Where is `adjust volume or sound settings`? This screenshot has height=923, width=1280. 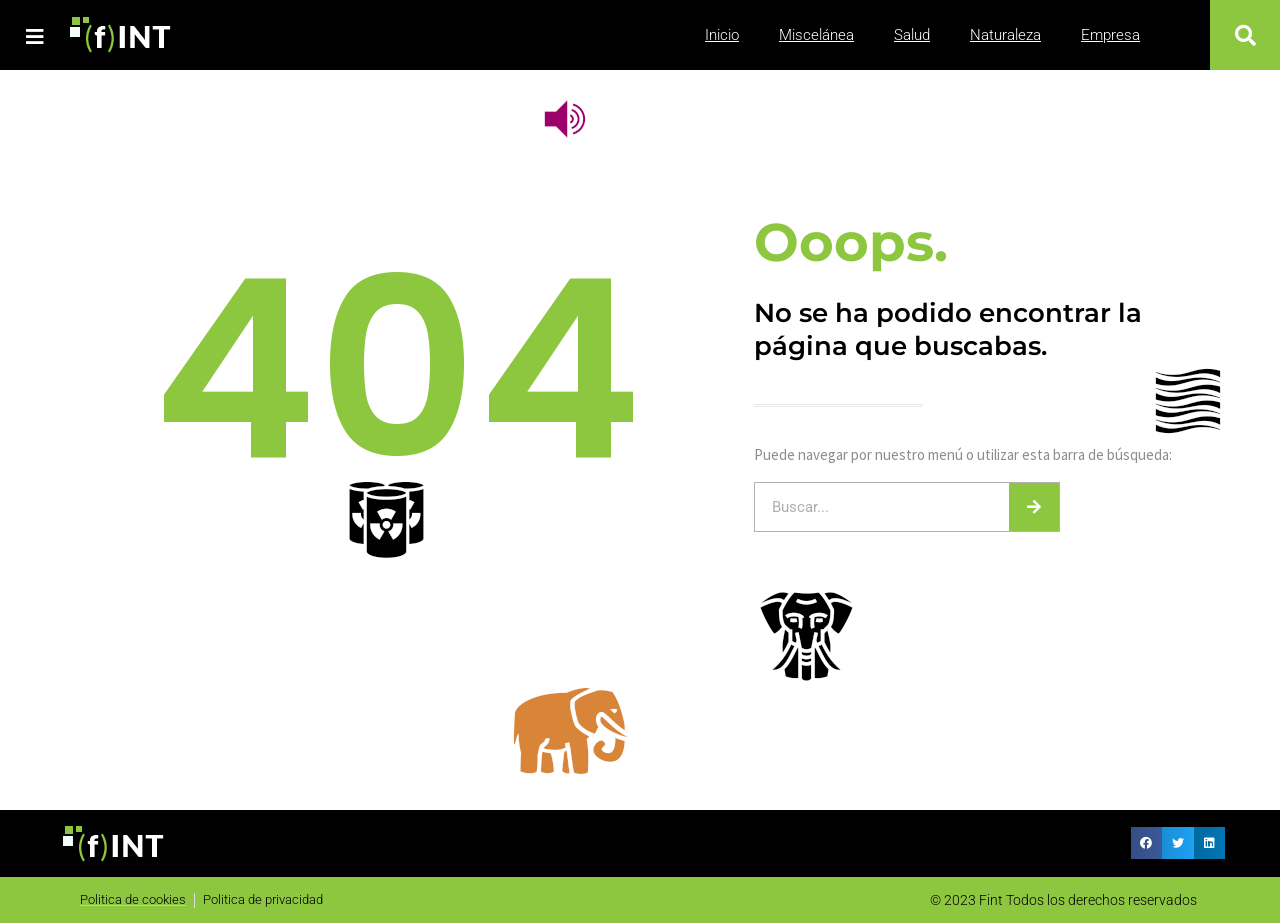 adjust volume or sound settings is located at coordinates (565, 119).